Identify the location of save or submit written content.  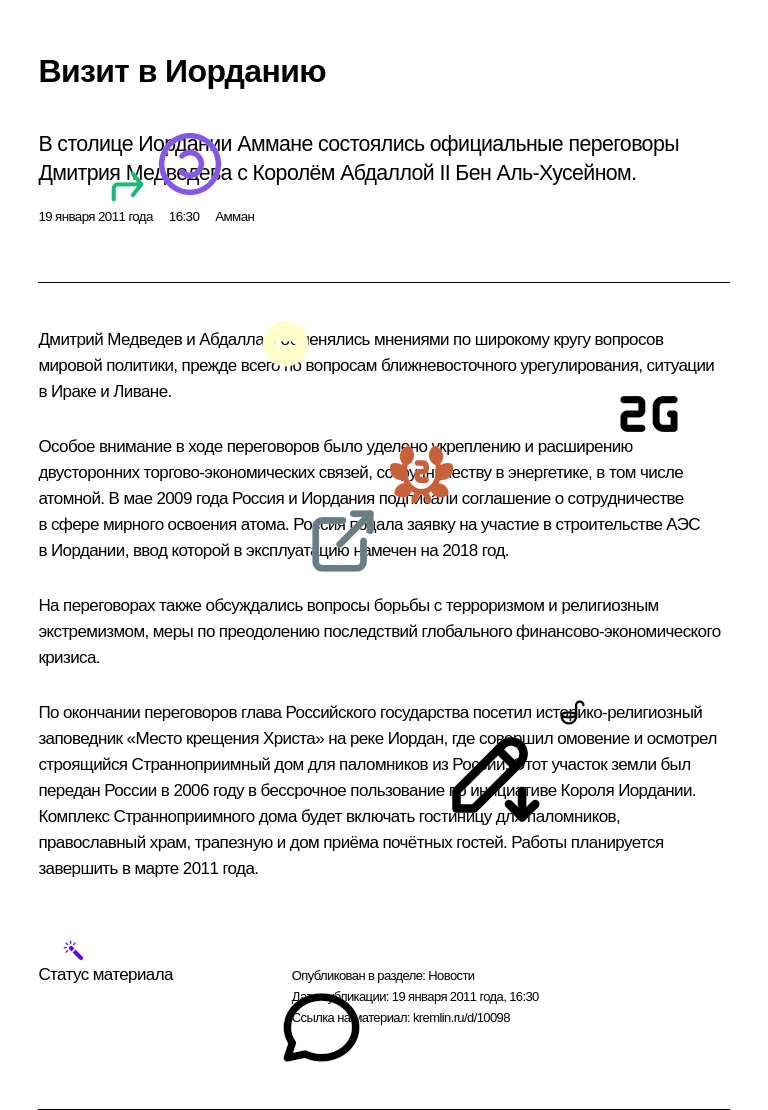
(491, 773).